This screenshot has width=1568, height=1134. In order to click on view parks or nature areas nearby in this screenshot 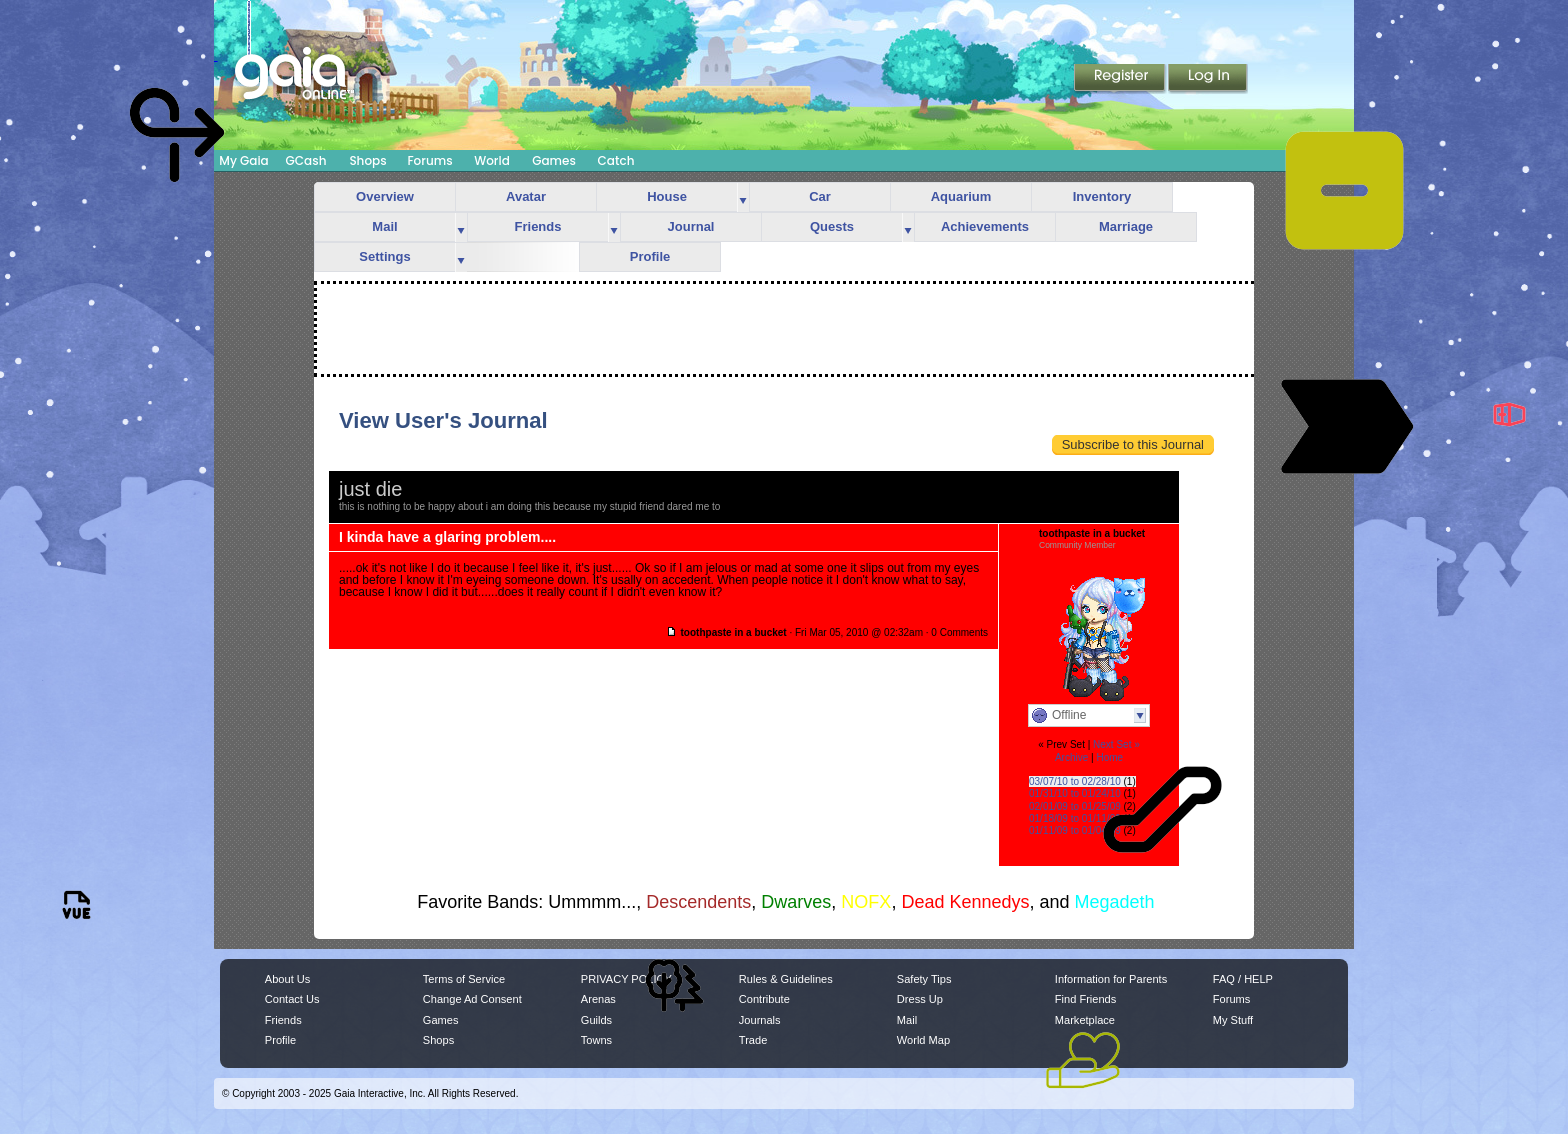, I will do `click(674, 985)`.